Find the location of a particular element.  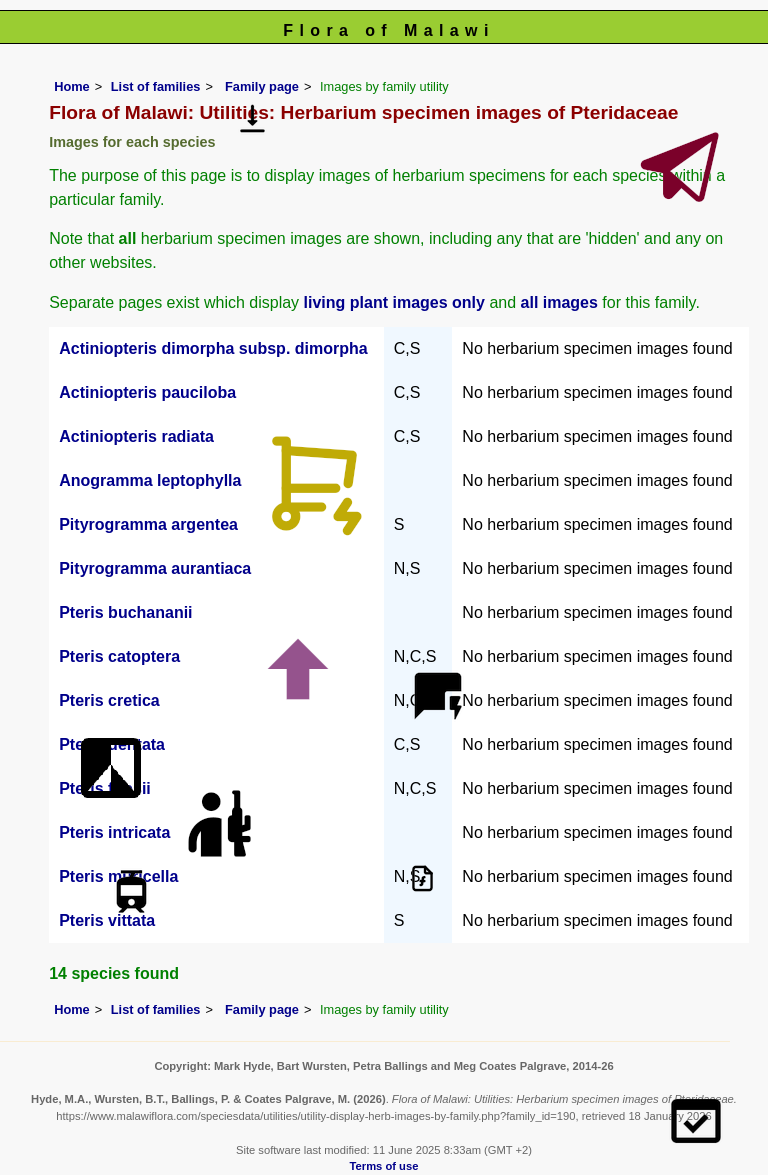

open Telegram messaging app is located at coordinates (682, 168).